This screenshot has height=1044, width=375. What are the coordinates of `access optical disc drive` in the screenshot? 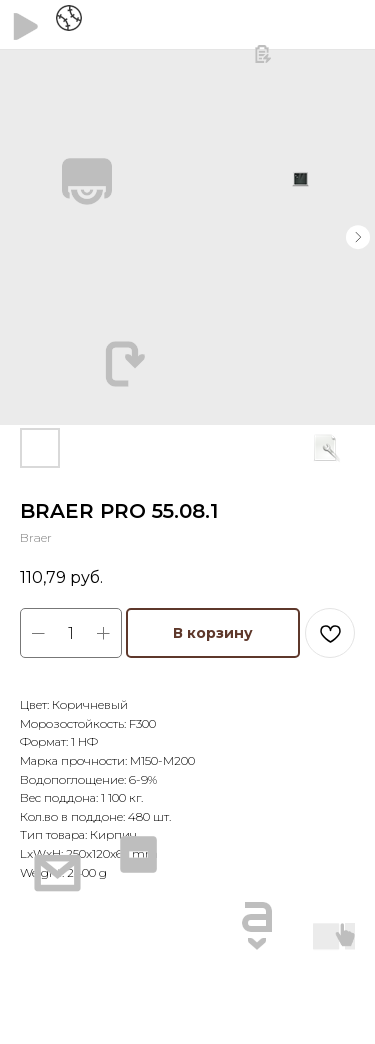 It's located at (87, 180).